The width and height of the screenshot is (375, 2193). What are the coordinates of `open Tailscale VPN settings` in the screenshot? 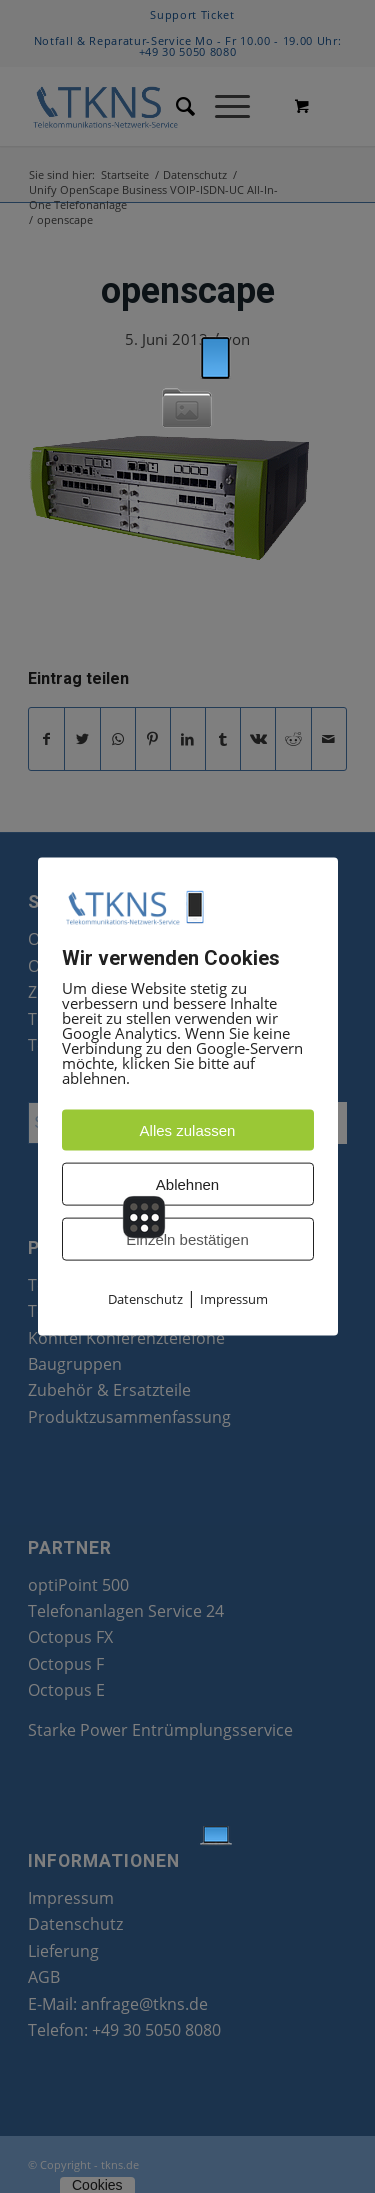 It's located at (144, 1217).